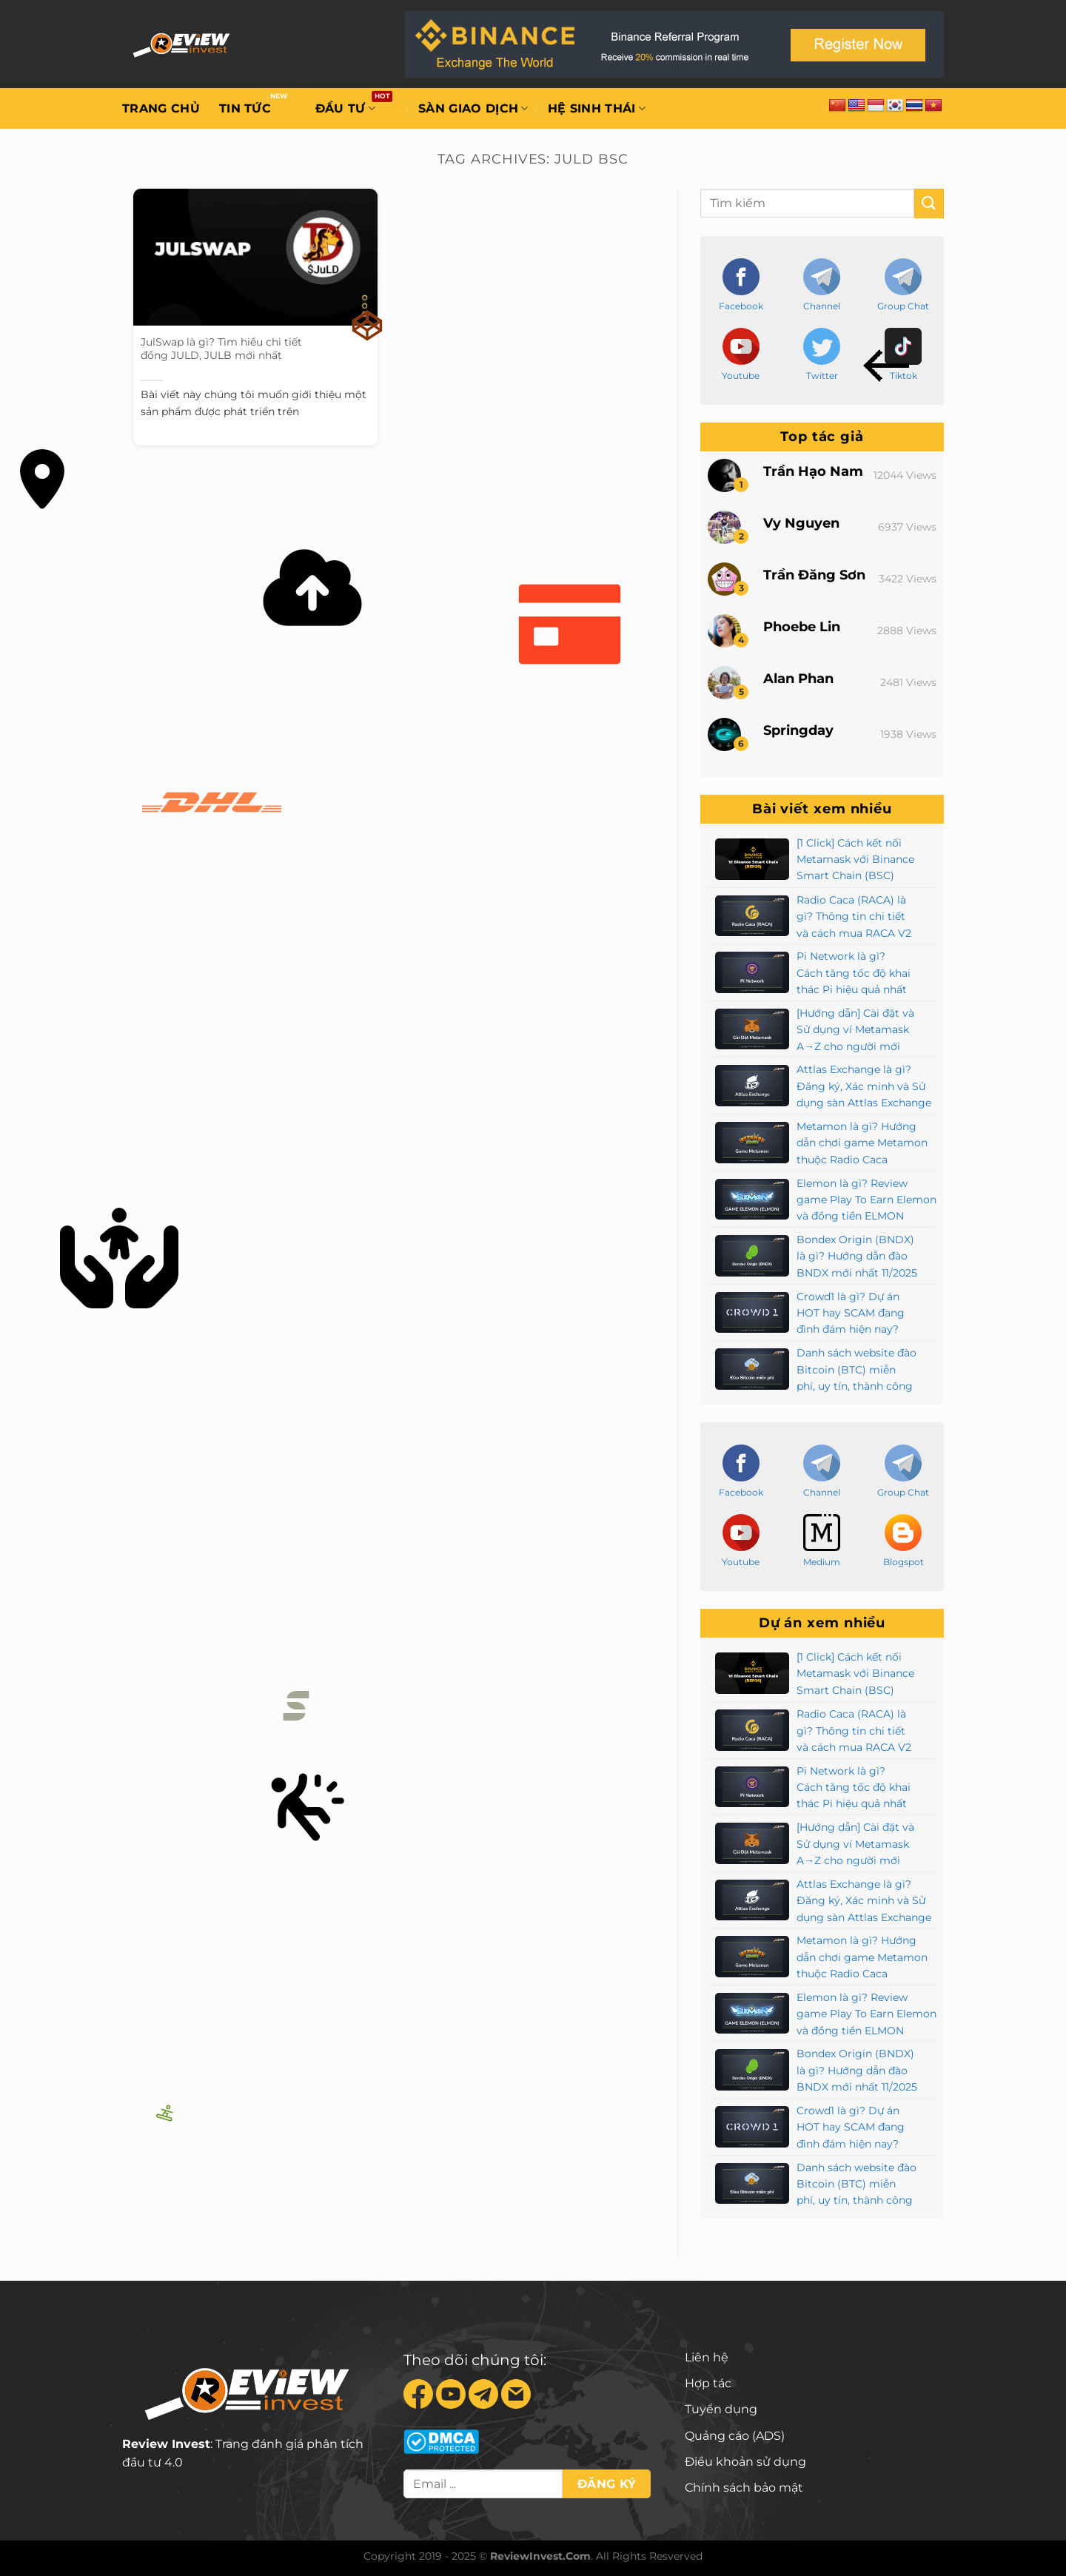  What do you see at coordinates (165, 2113) in the screenshot?
I see `access snowboarding or winter sports content` at bounding box center [165, 2113].